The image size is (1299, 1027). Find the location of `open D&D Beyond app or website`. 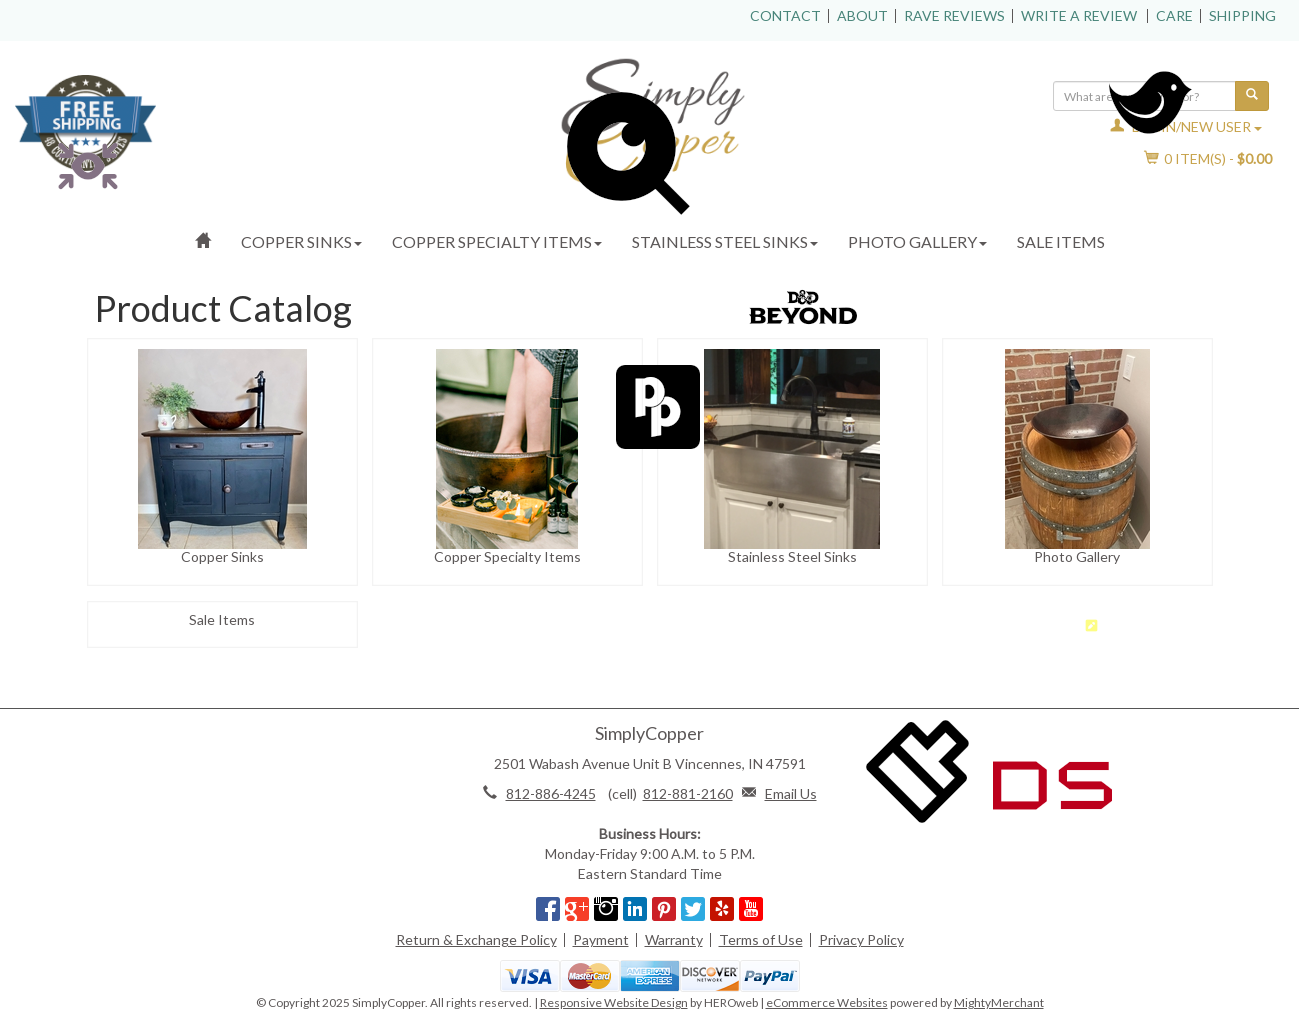

open D&D Beyond app or website is located at coordinates (803, 307).